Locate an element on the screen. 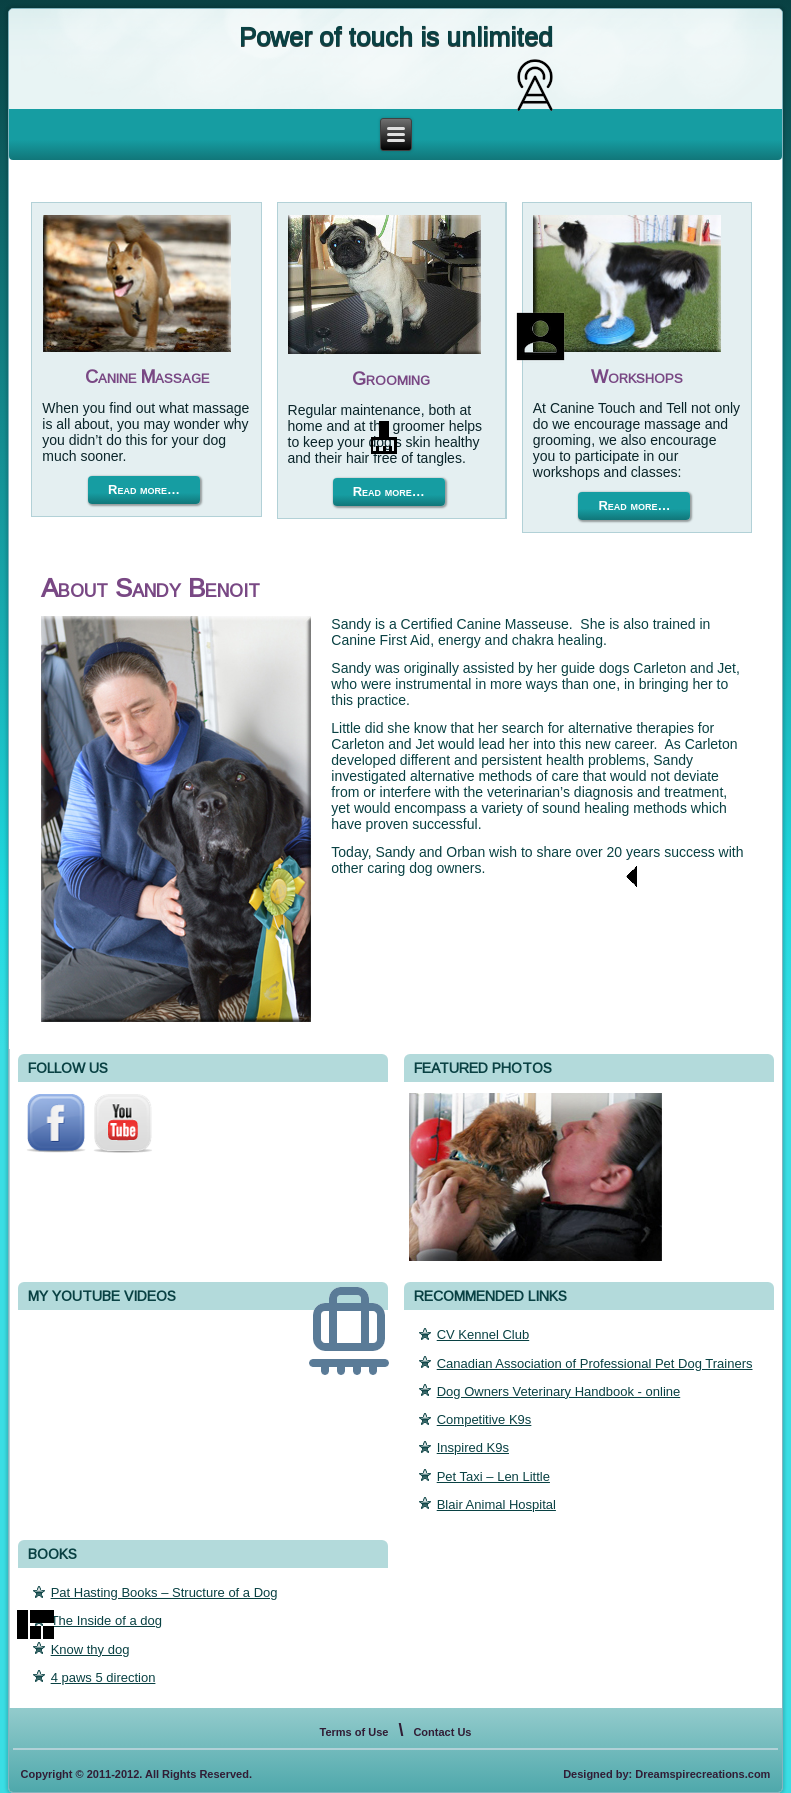 Image resolution: width=791 pixels, height=1793 pixels. navigate to the previous item or screen is located at coordinates (632, 876).